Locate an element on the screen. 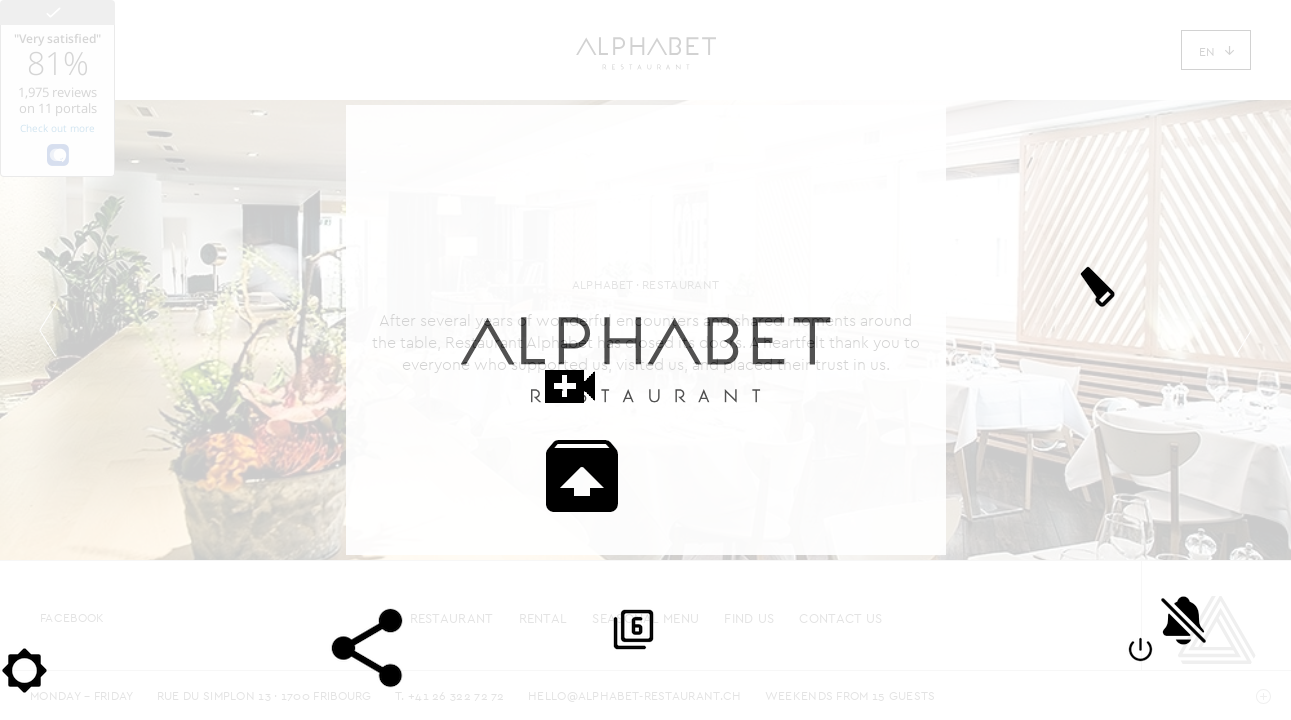 The height and width of the screenshot is (720, 1291). adjust screen brightness settings is located at coordinates (24, 670).